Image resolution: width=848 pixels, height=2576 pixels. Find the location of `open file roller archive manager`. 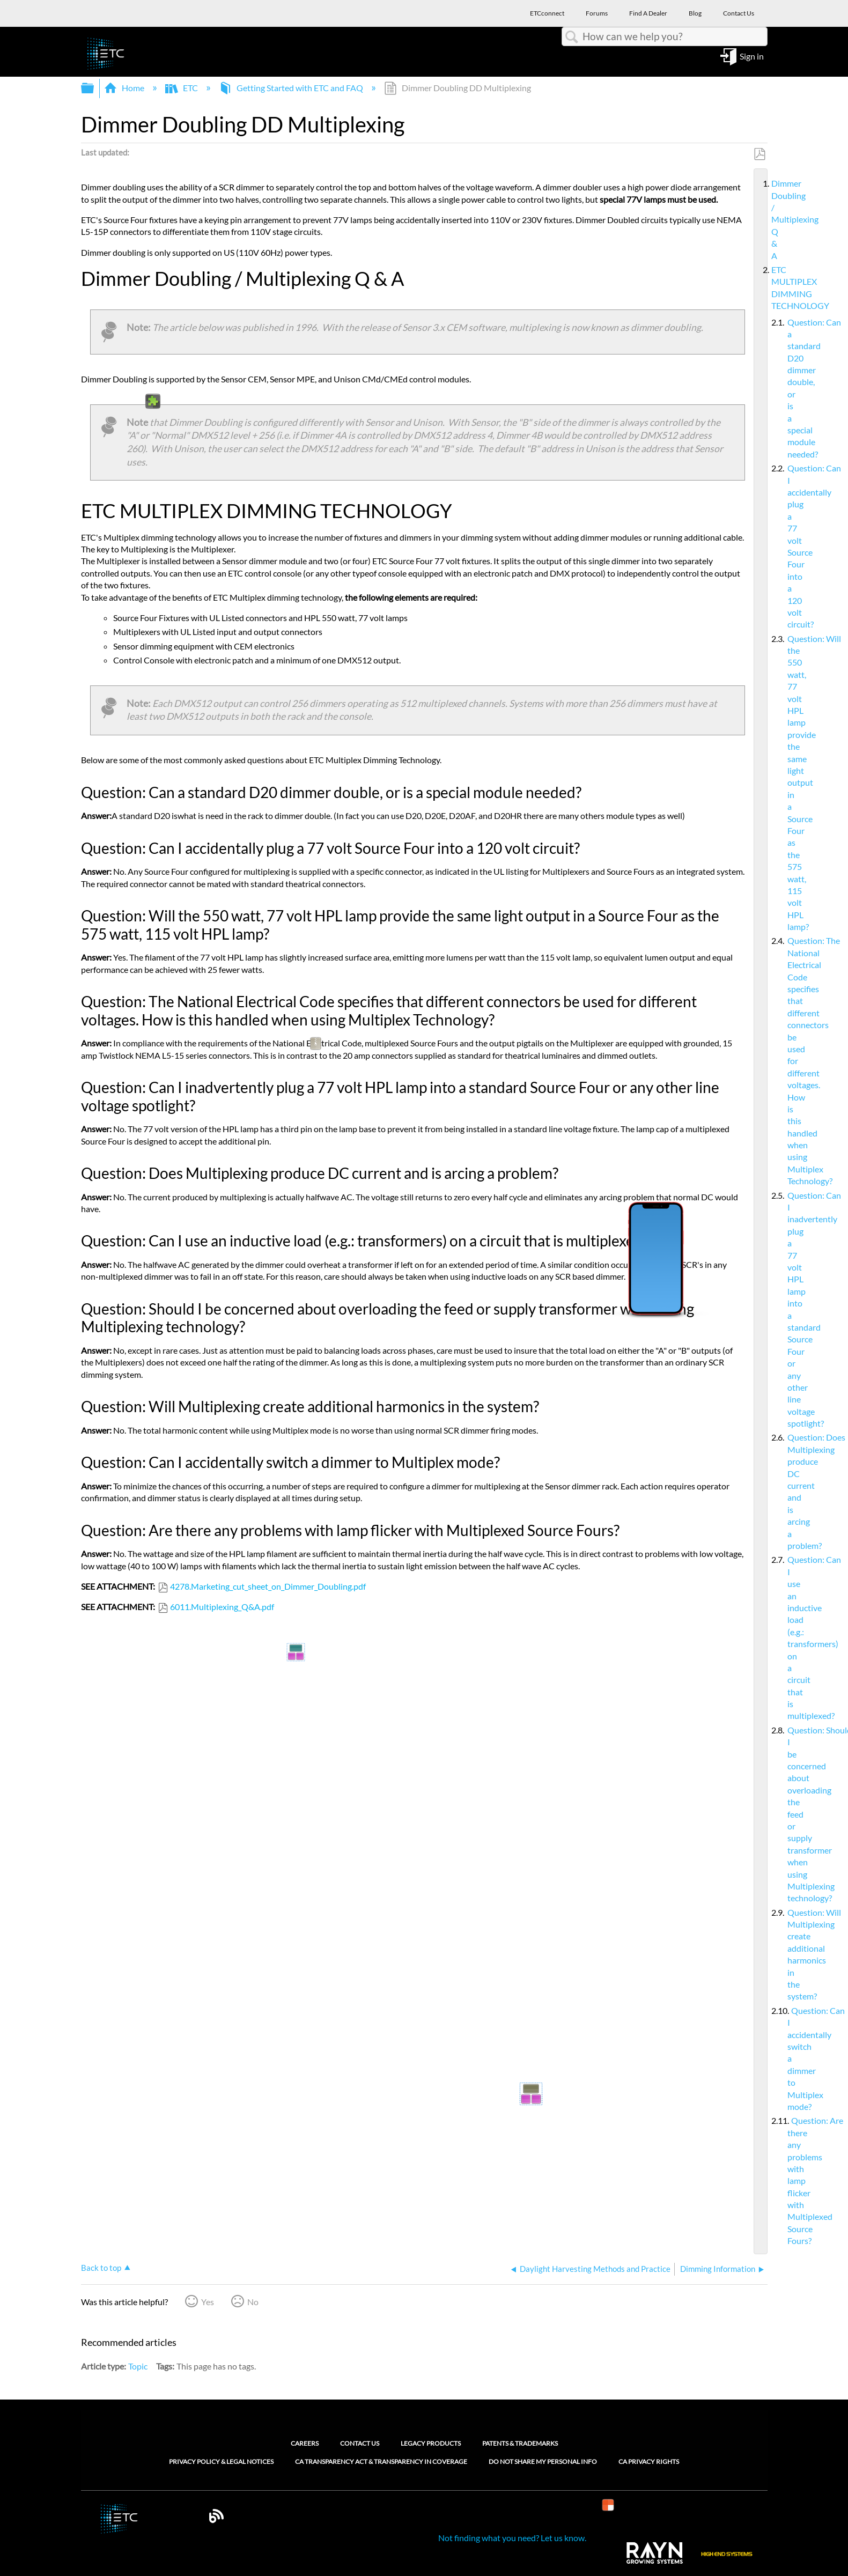

open file roller archive manager is located at coordinates (315, 1043).